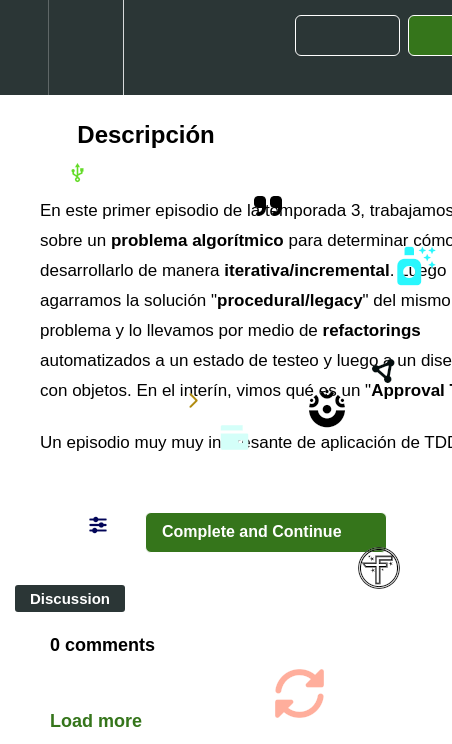 The image size is (452, 744). What do you see at coordinates (299, 693) in the screenshot?
I see `refresh or reload content` at bounding box center [299, 693].